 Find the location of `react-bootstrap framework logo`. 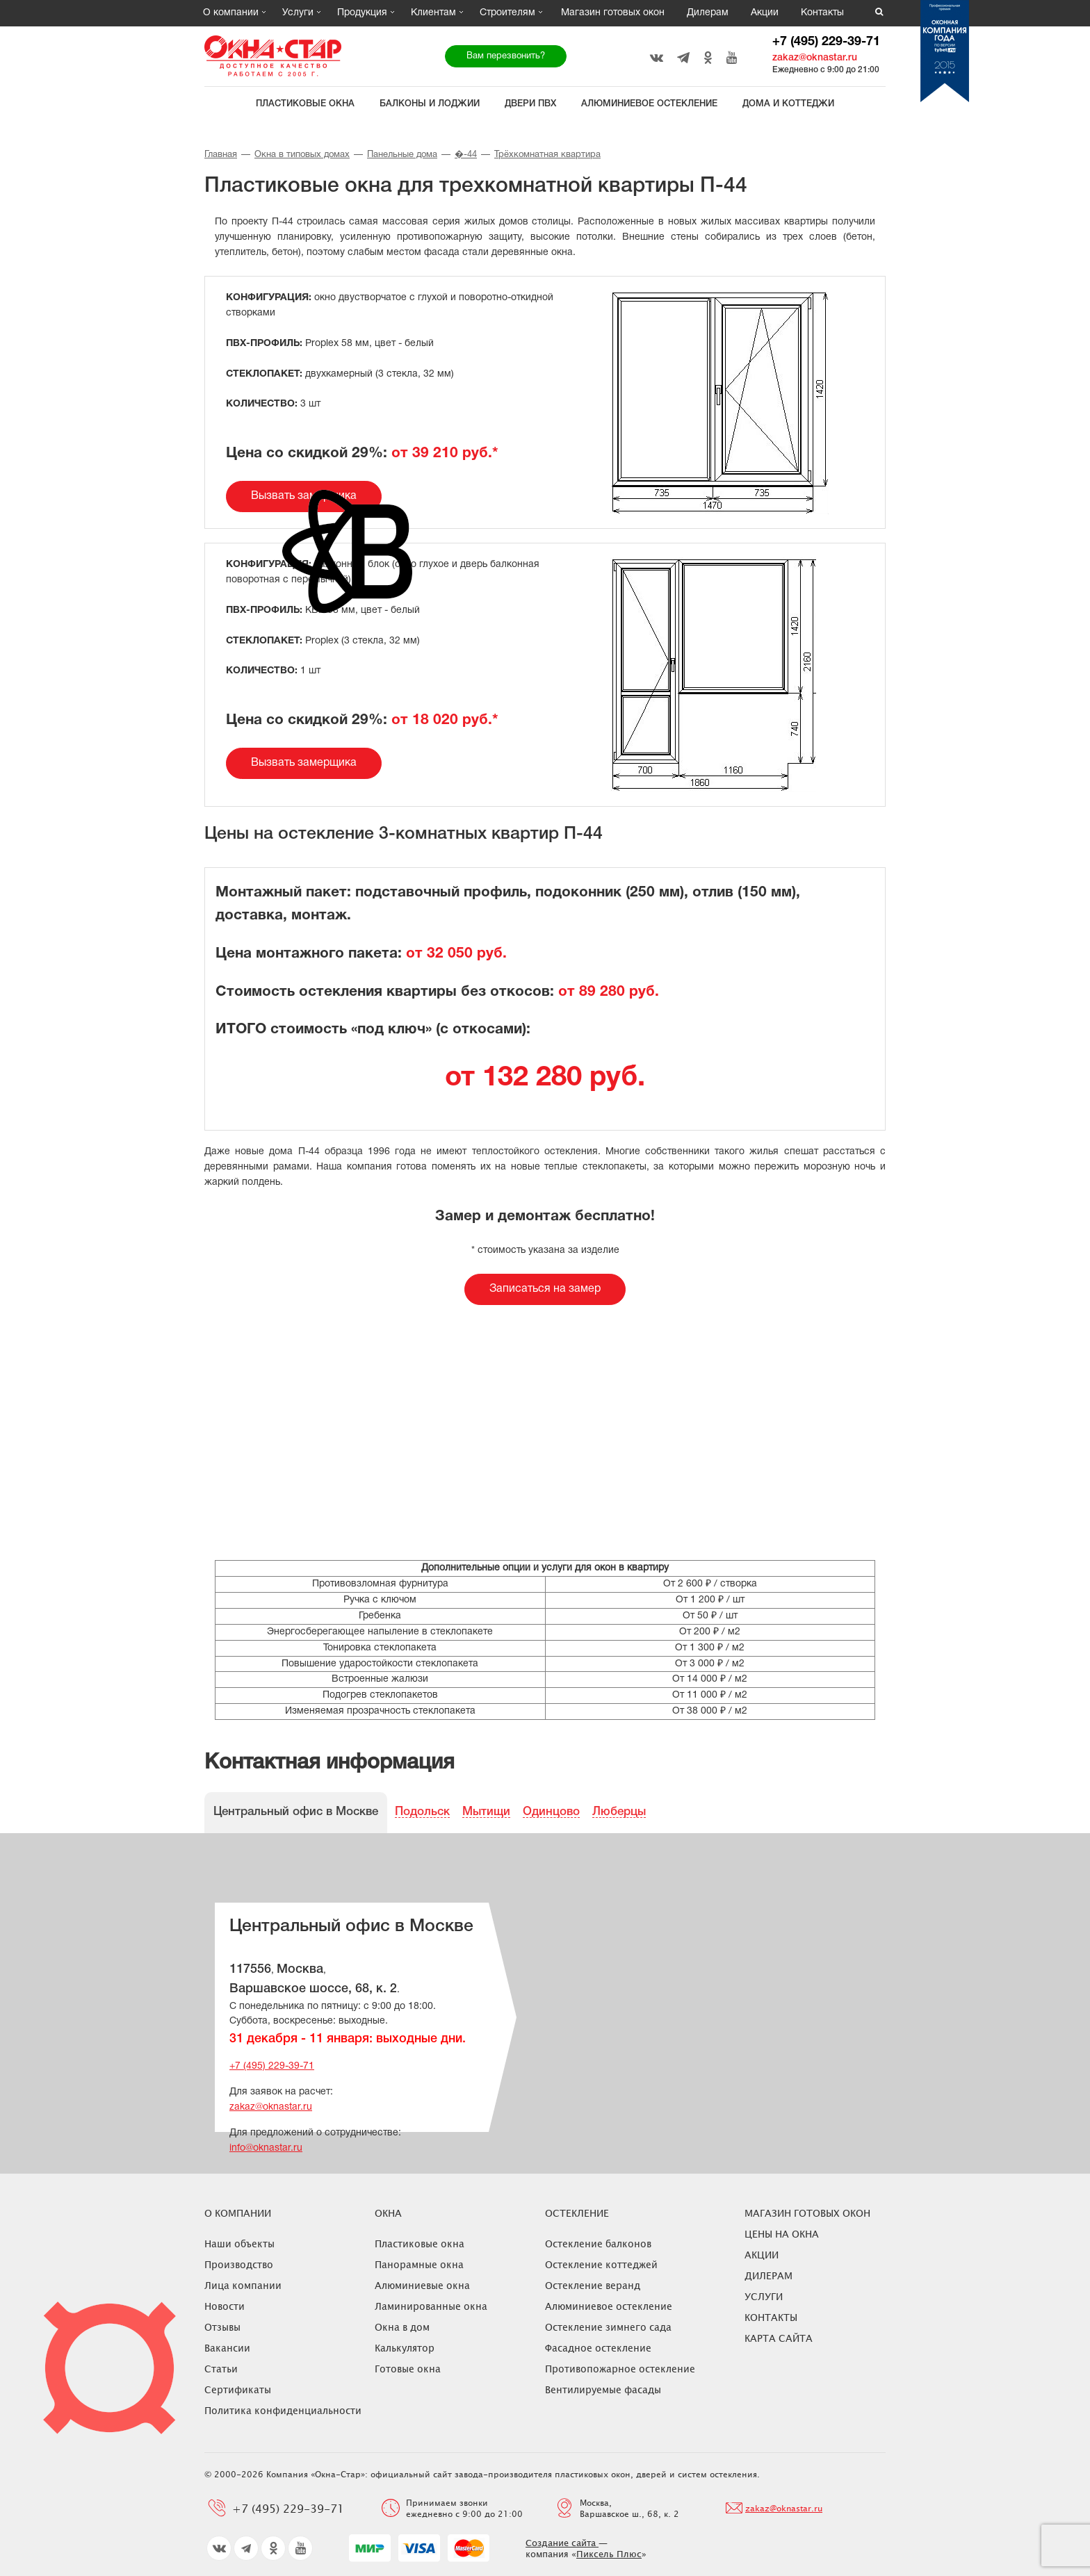

react-bootstrap framework logo is located at coordinates (347, 551).